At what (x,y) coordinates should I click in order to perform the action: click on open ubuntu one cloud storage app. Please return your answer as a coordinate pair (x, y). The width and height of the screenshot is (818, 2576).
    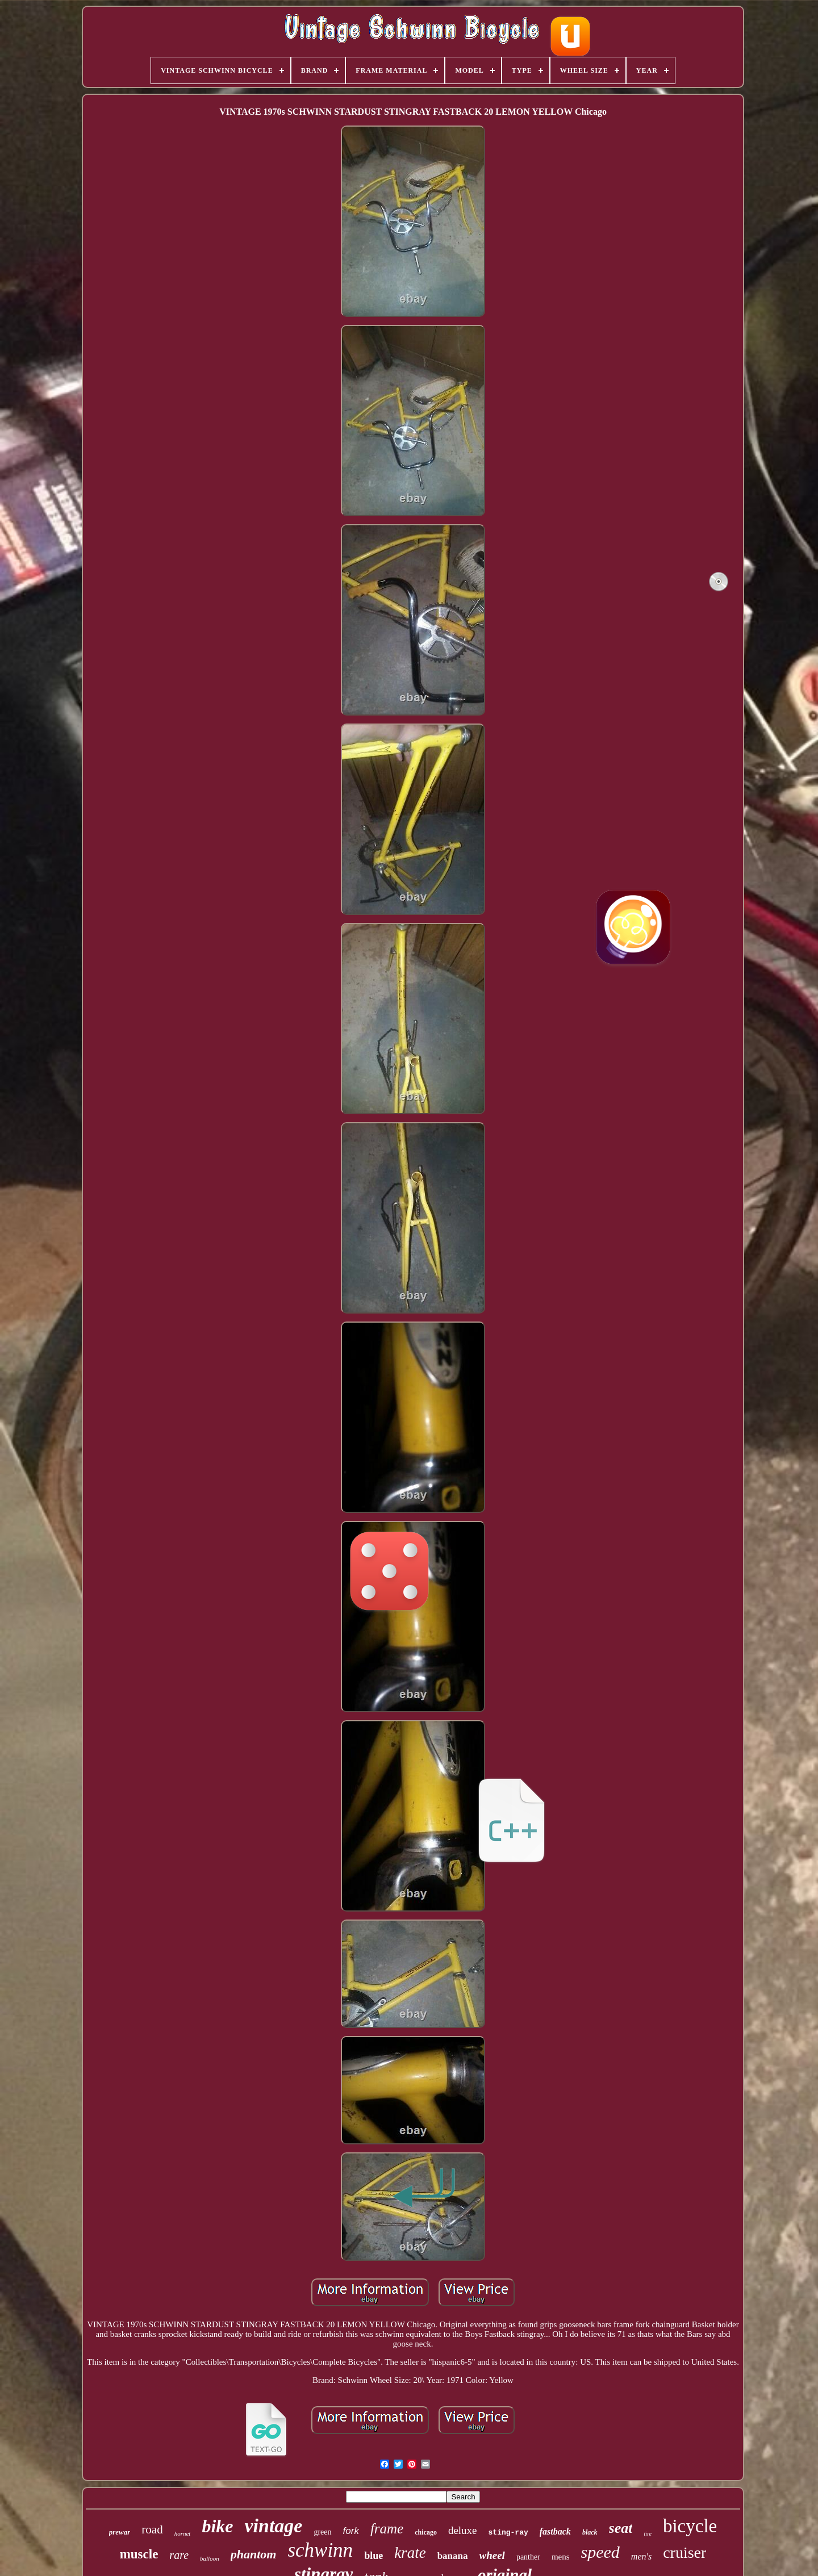
    Looking at the image, I should click on (570, 36).